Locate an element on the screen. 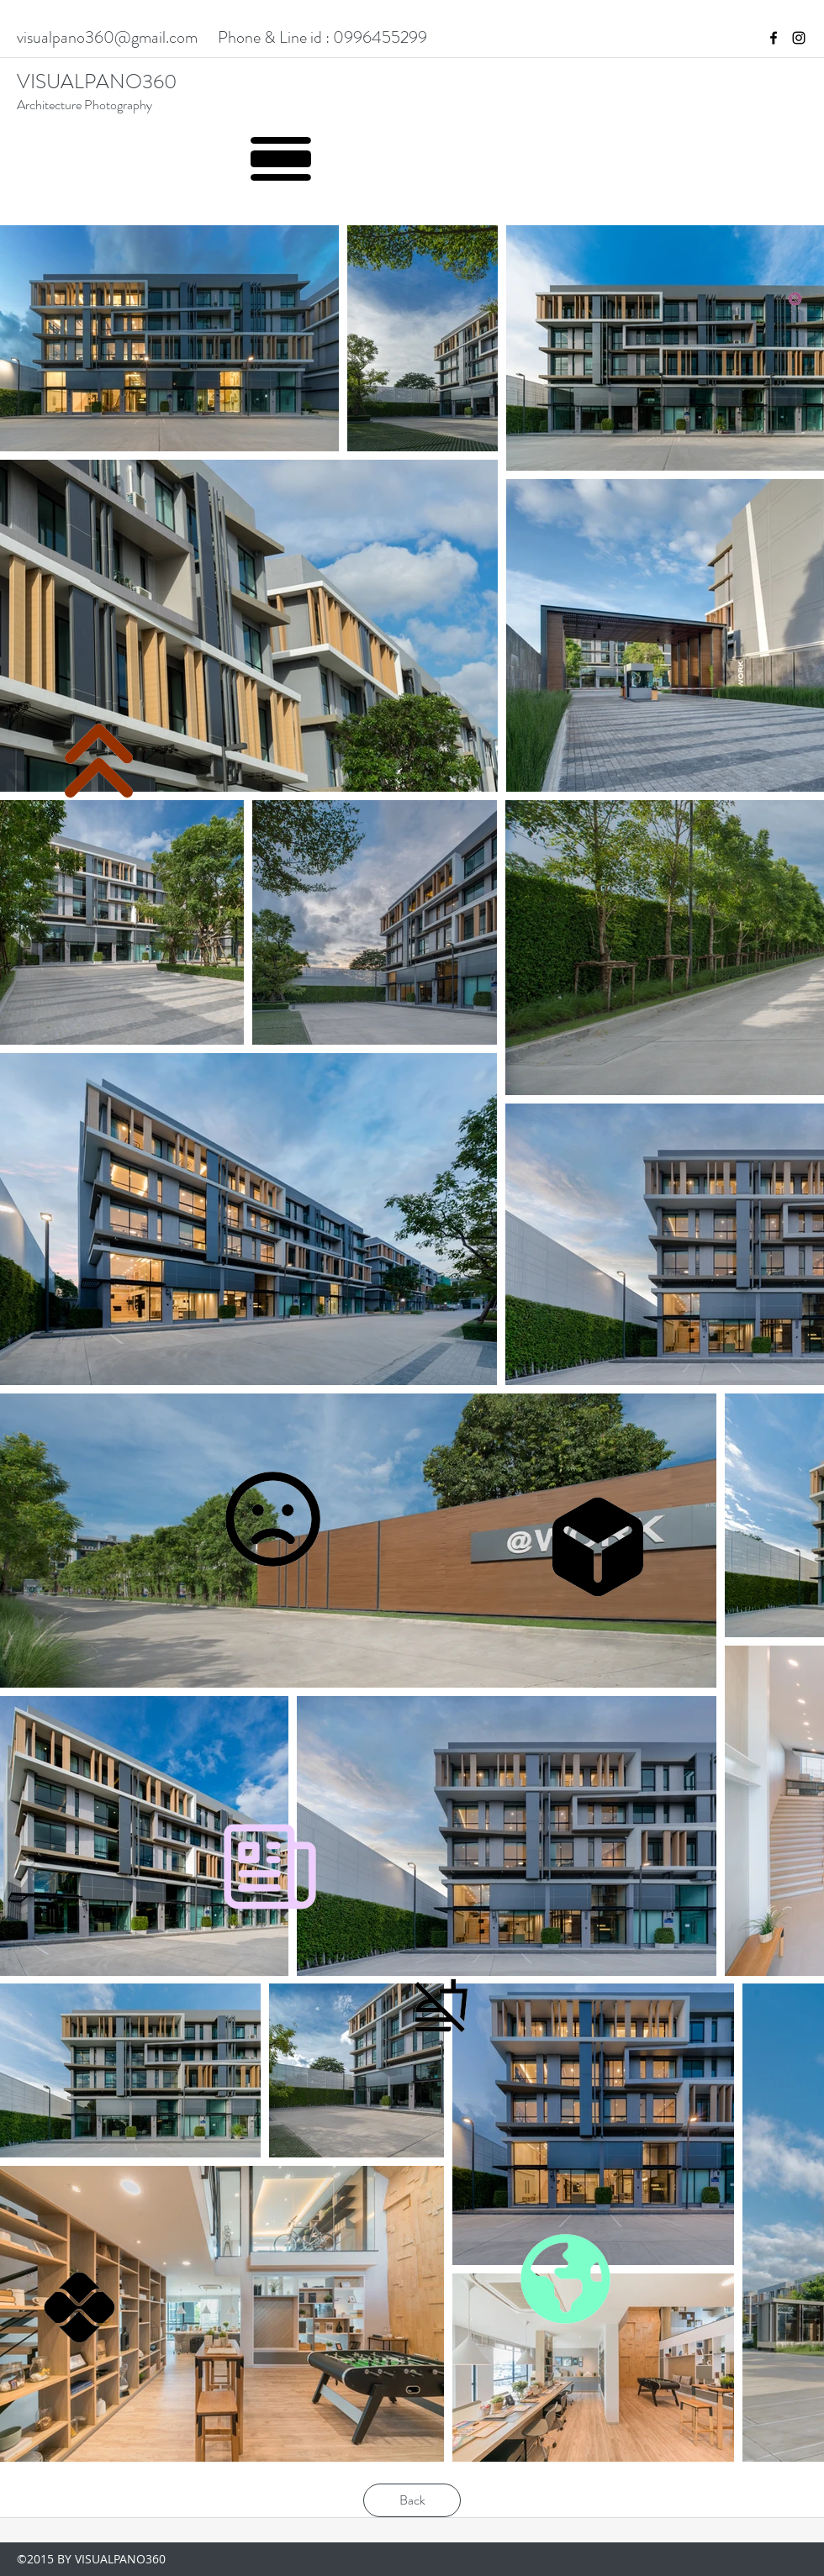  indicates negative feedback or dissatisfaction is located at coordinates (272, 1519).